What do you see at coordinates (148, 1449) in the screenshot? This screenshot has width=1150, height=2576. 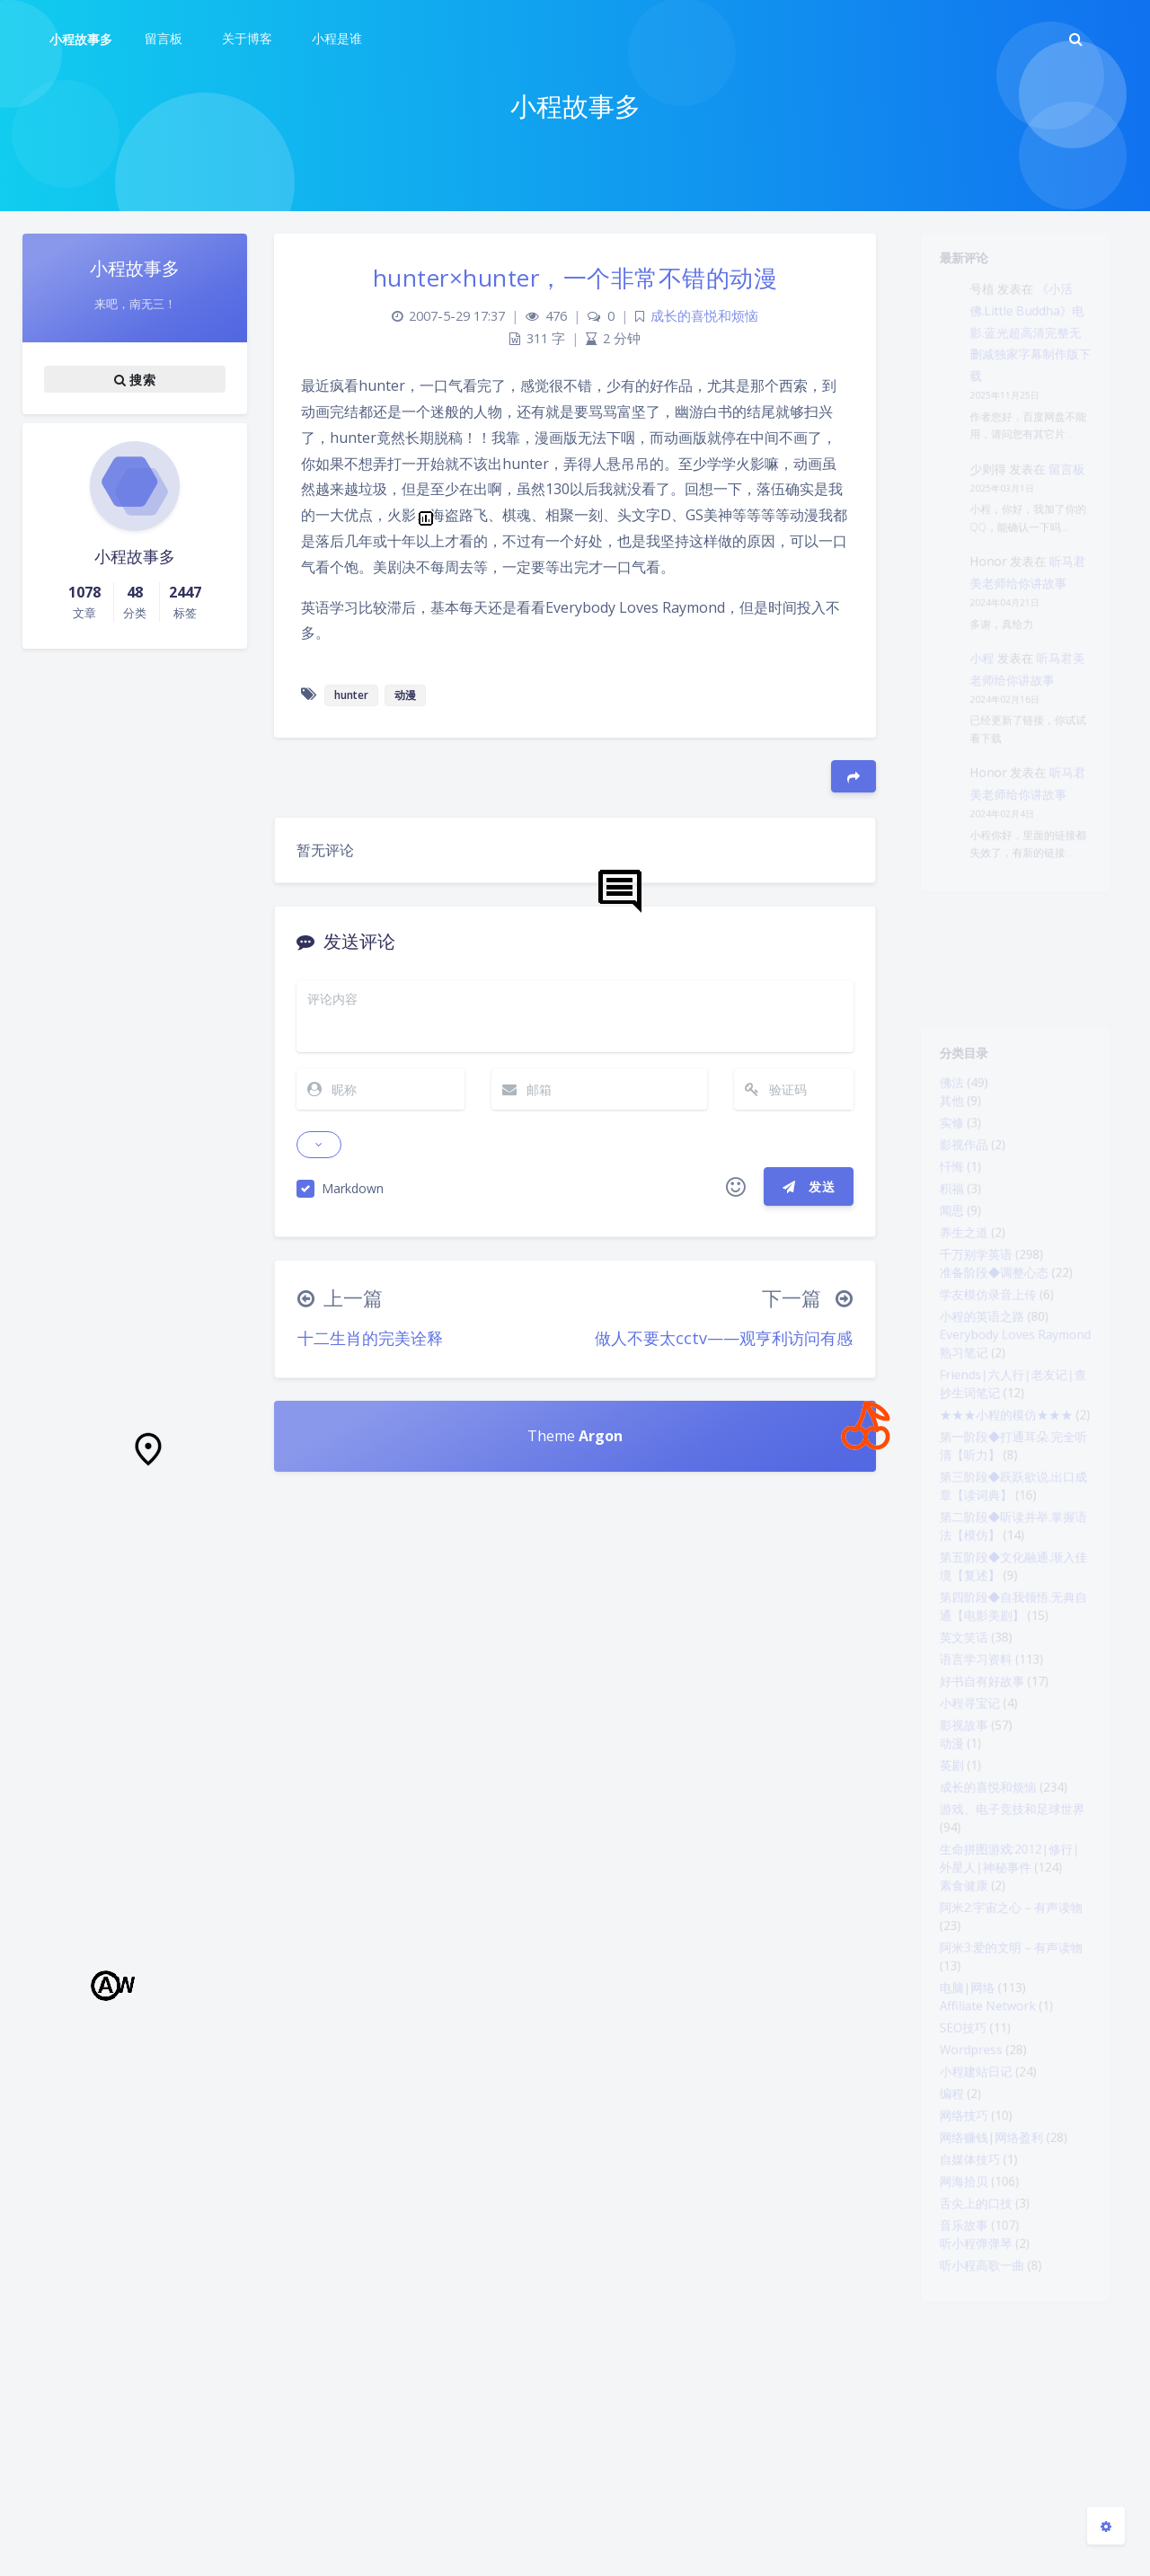 I see `view or select a location on the map` at bounding box center [148, 1449].